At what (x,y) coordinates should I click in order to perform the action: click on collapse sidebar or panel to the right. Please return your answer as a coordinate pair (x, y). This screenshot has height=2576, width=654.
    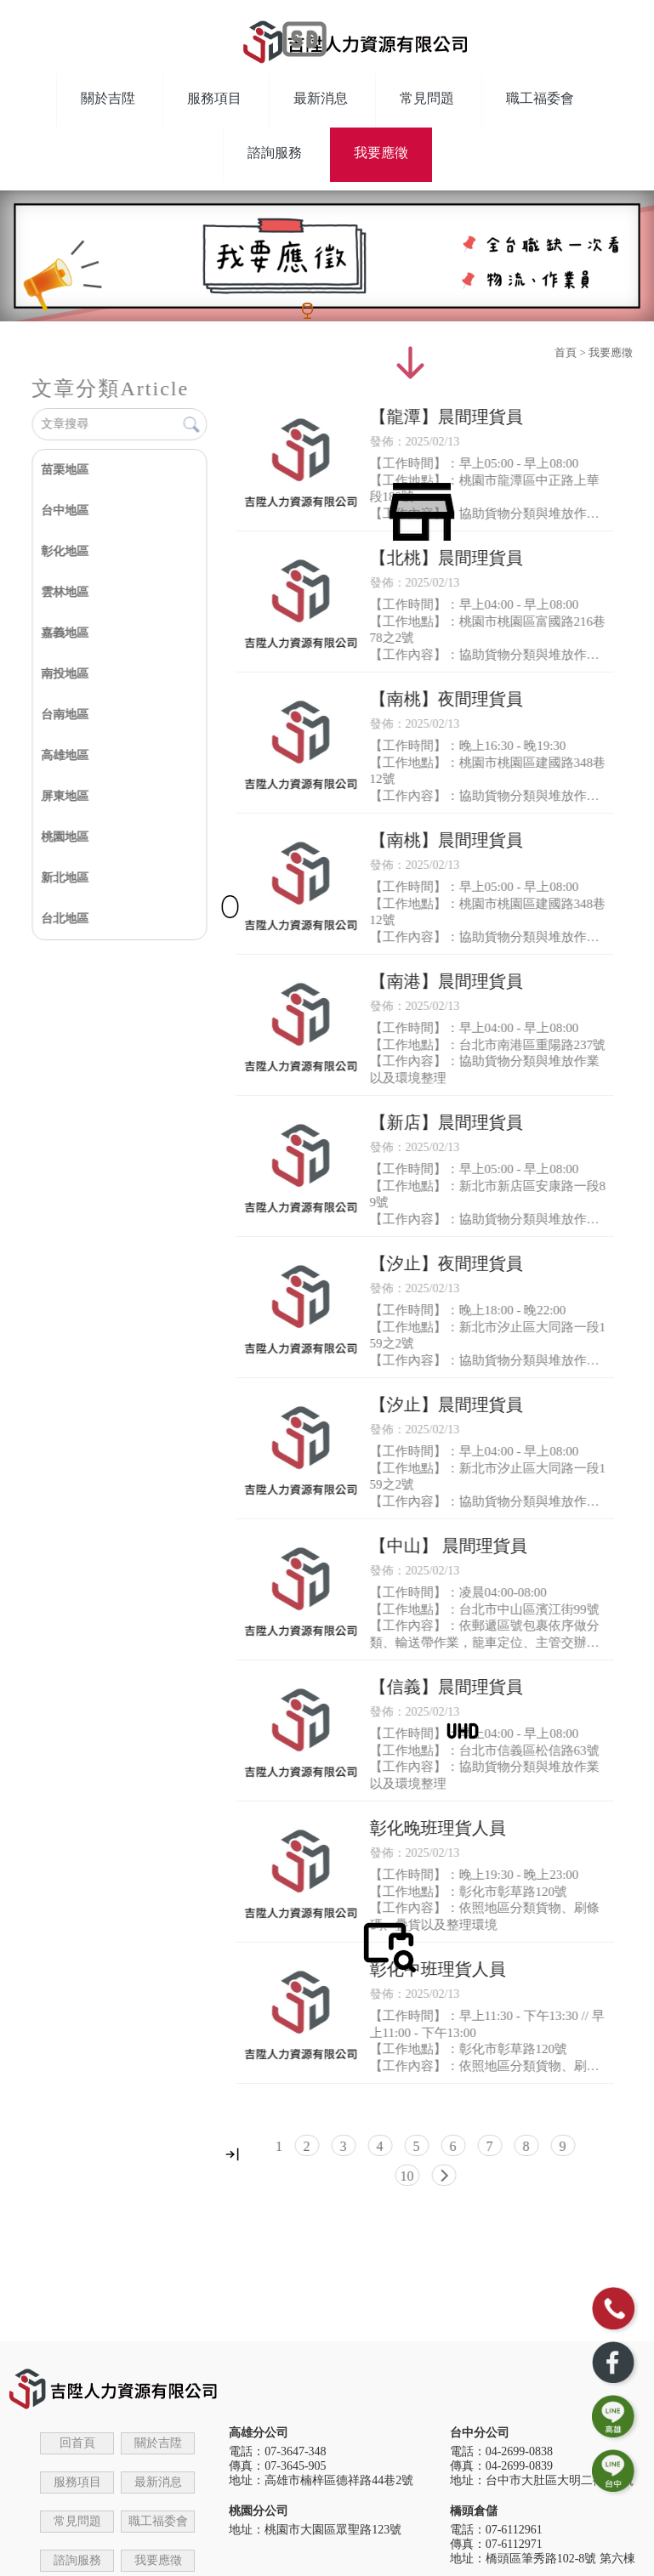
    Looking at the image, I should click on (232, 2154).